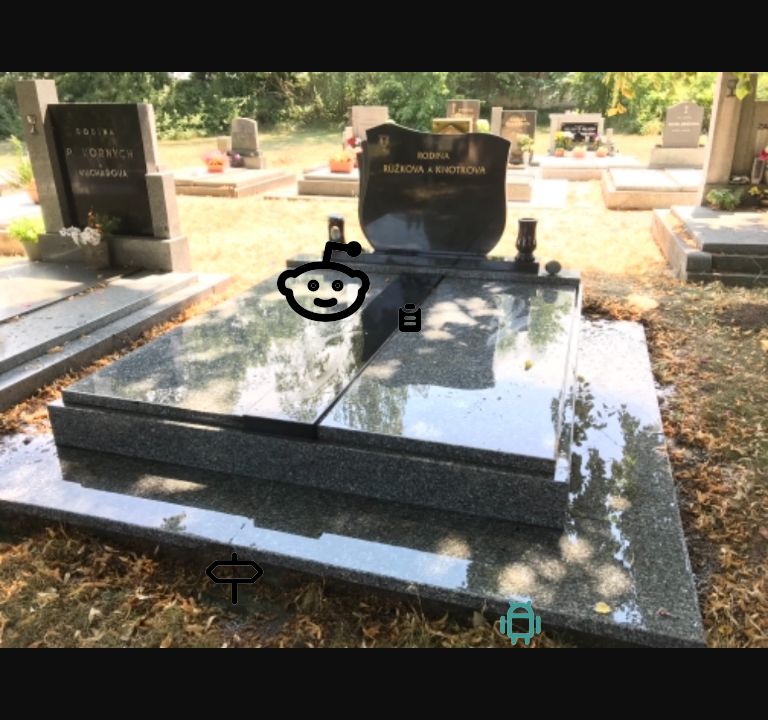  Describe the element at coordinates (520, 622) in the screenshot. I see `android device or app indicator` at that location.